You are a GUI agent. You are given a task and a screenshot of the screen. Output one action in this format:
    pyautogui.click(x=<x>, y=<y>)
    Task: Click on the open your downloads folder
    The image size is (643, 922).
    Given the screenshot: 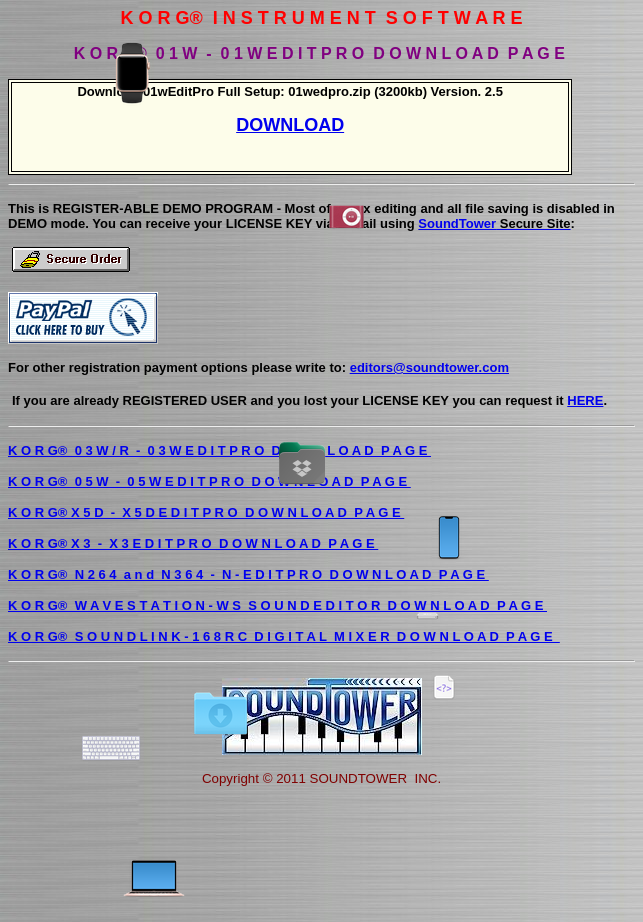 What is the action you would take?
    pyautogui.click(x=220, y=713)
    